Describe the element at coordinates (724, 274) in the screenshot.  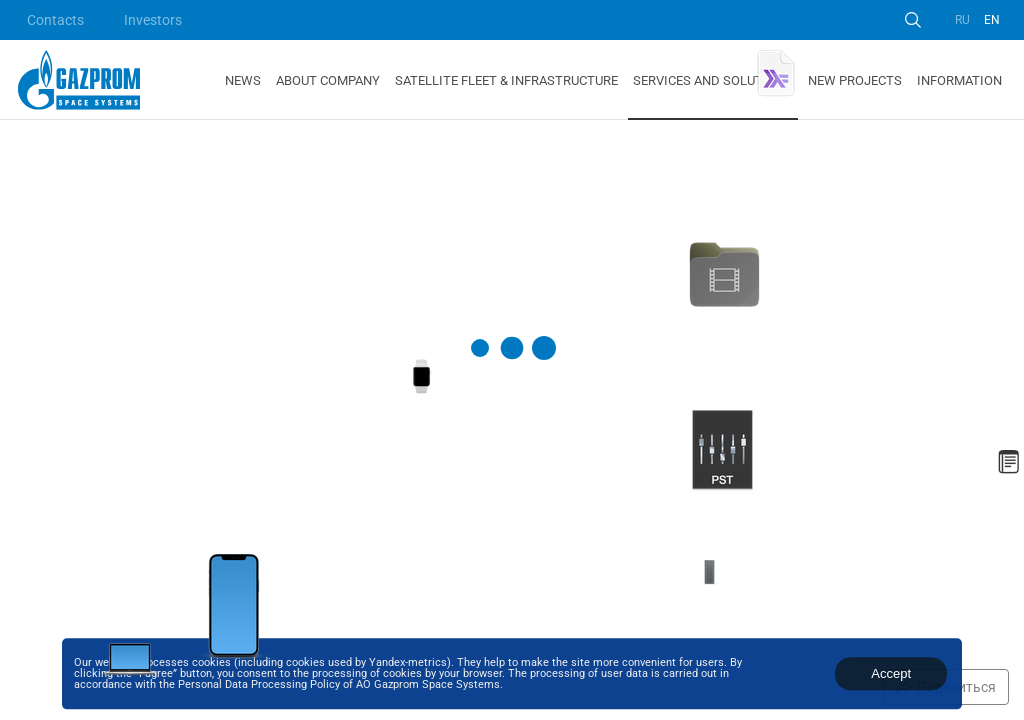
I see `open your videos folder` at that location.